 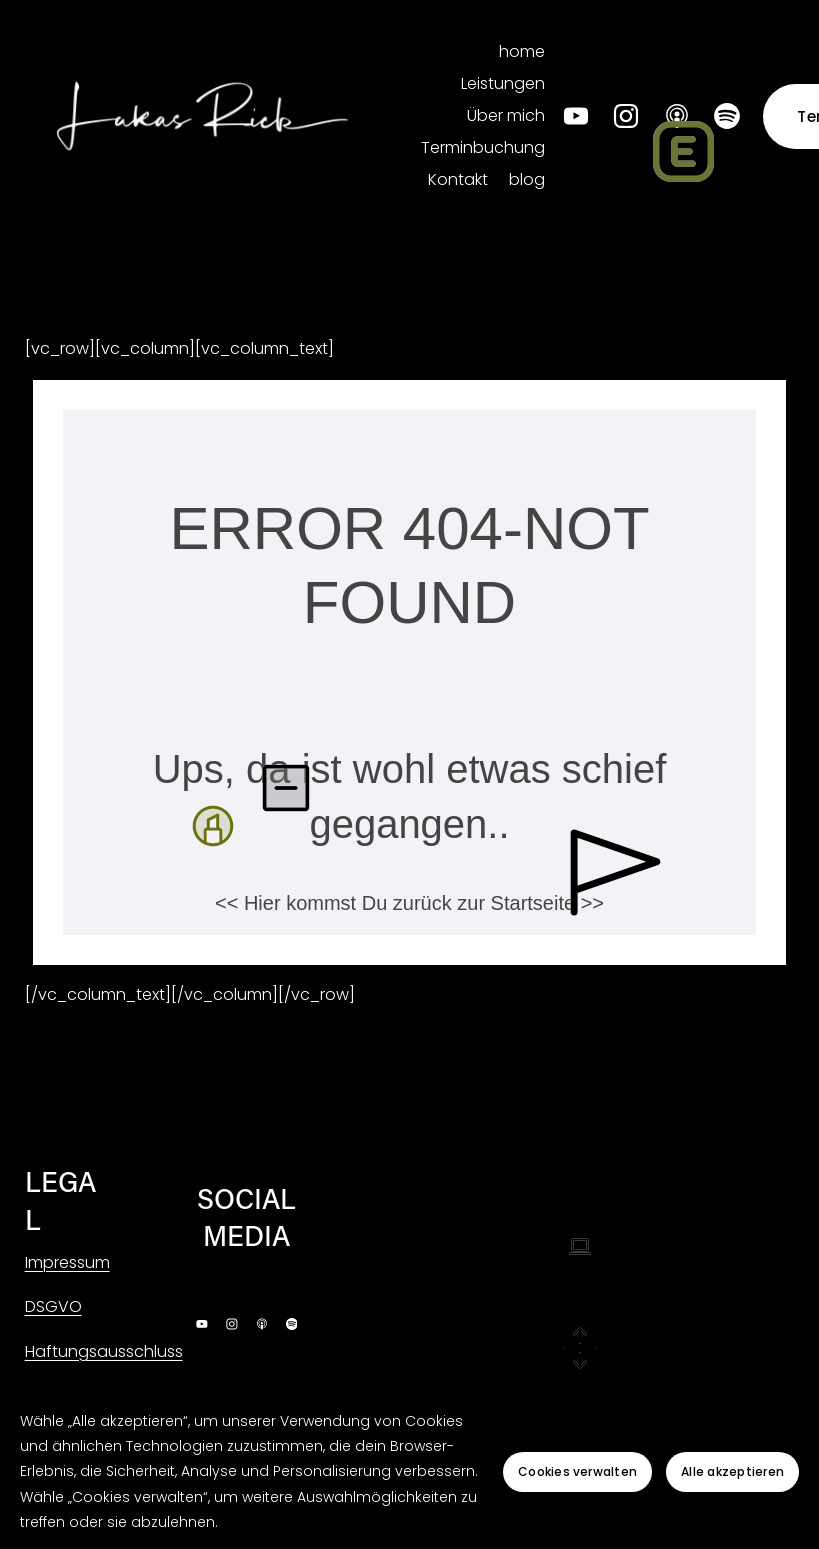 What do you see at coordinates (213, 826) in the screenshot?
I see `activate highlighter tool for text markup` at bounding box center [213, 826].